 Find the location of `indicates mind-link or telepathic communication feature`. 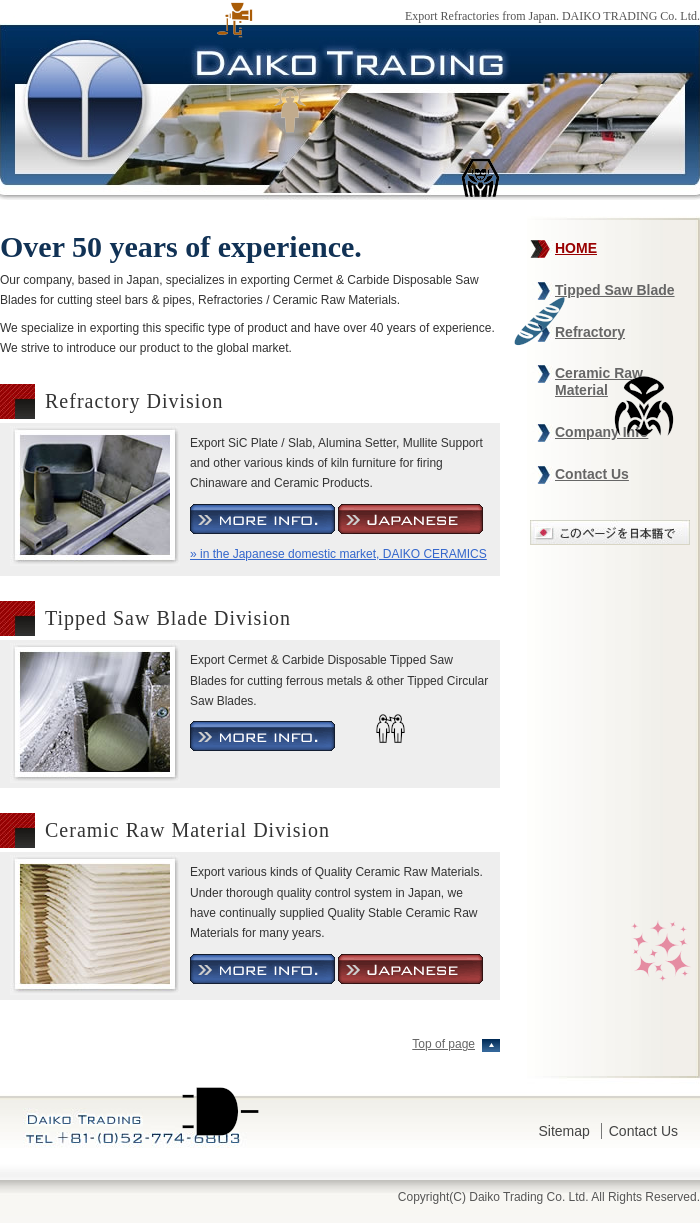

indicates mind-link or telepathic communication feature is located at coordinates (390, 728).